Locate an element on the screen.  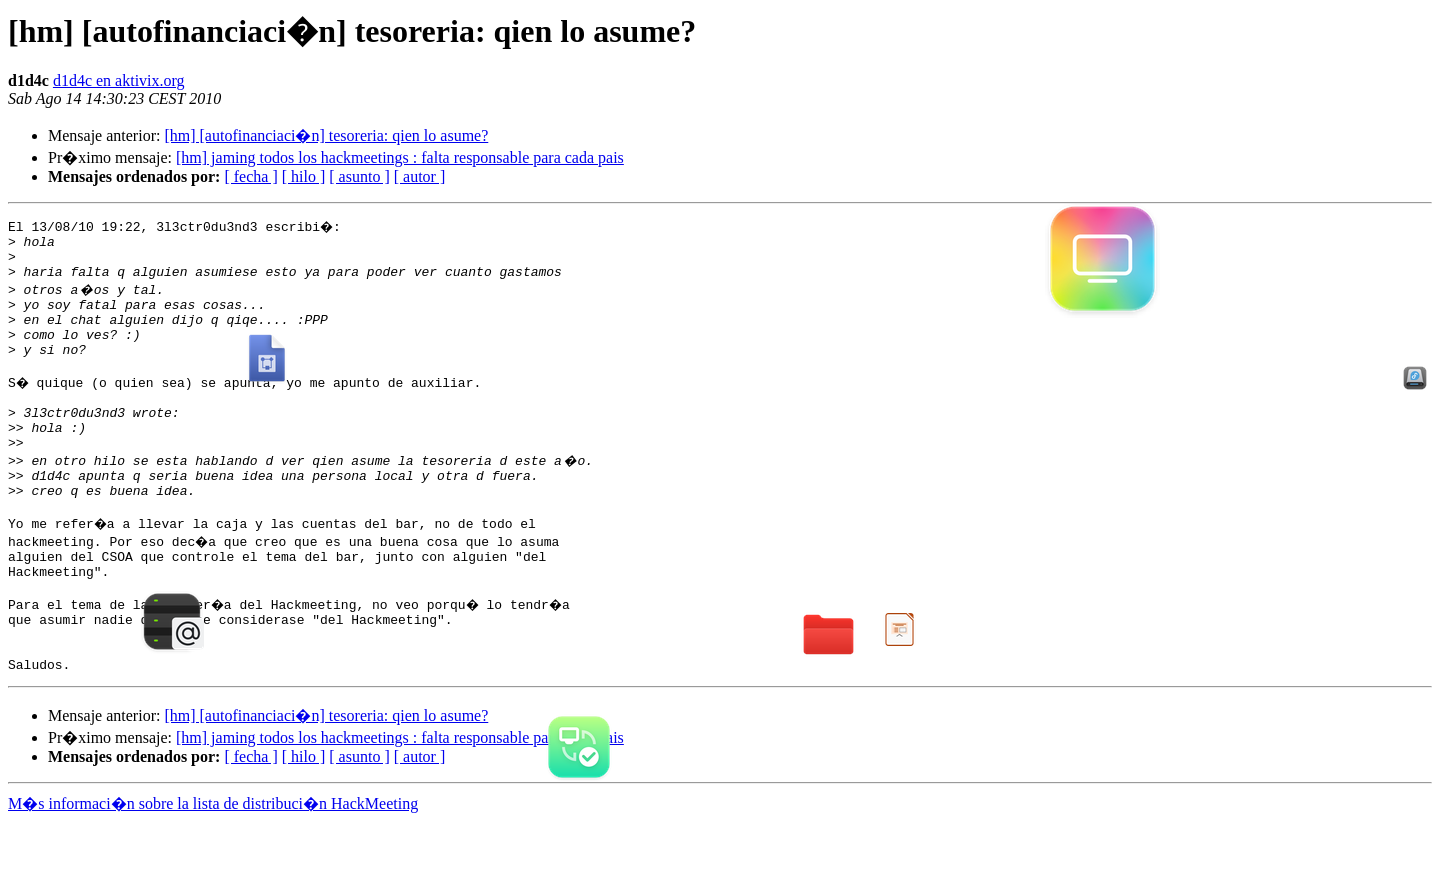
open input leap app for sharing keyboard and mouse between computers is located at coordinates (579, 747).